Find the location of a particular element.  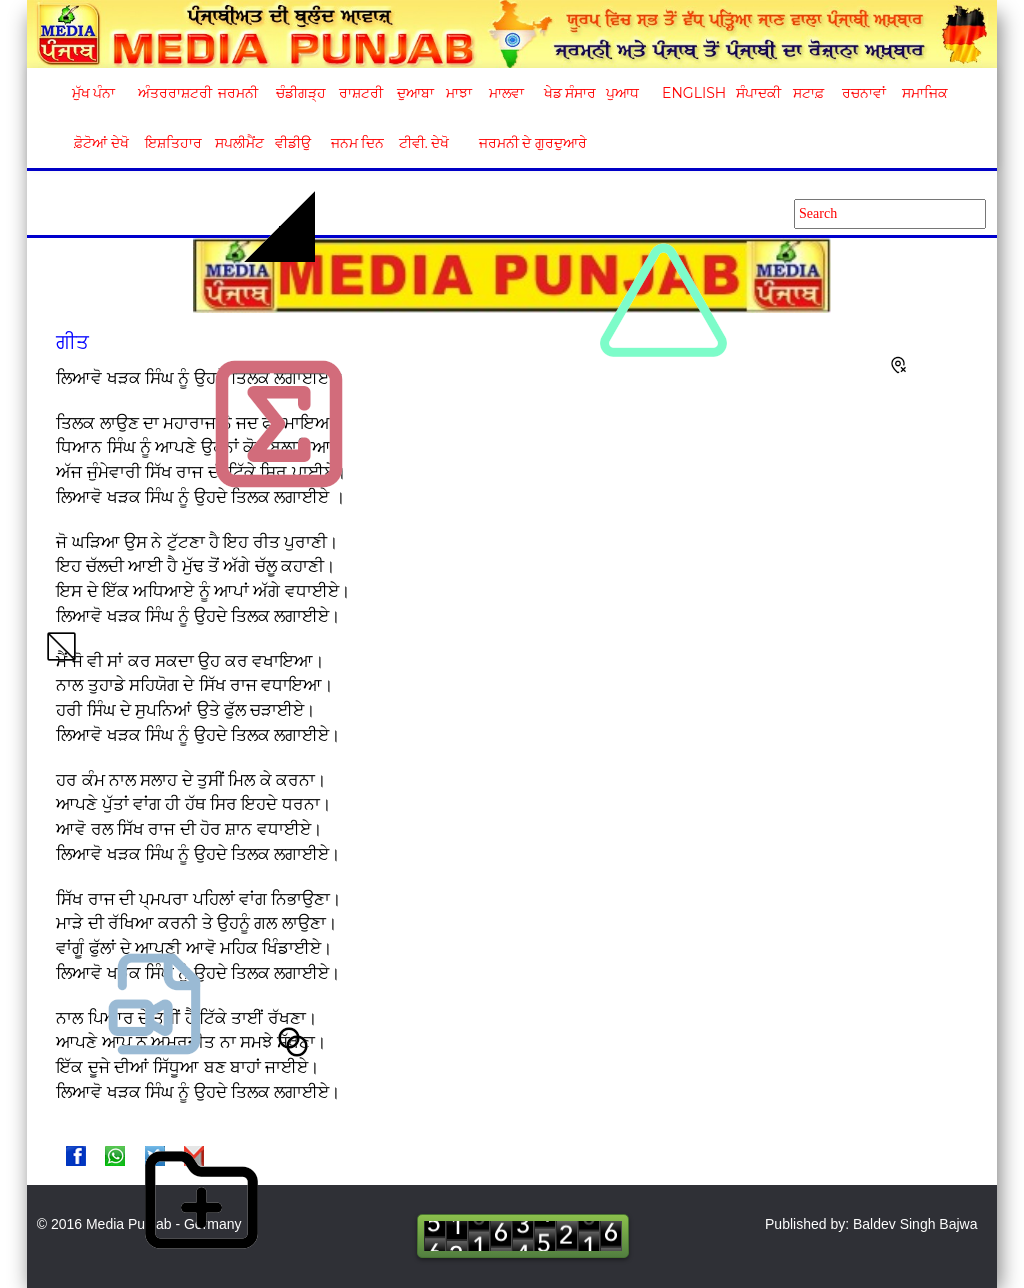

indicates a warning or caution state is located at coordinates (663, 302).